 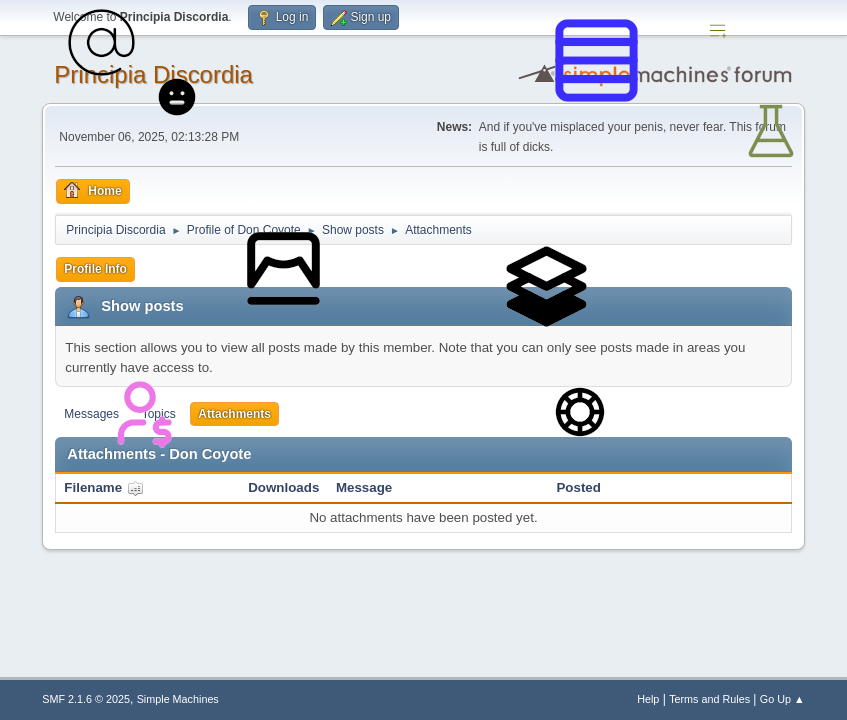 I want to click on send layer to back, so click(x=546, y=286).